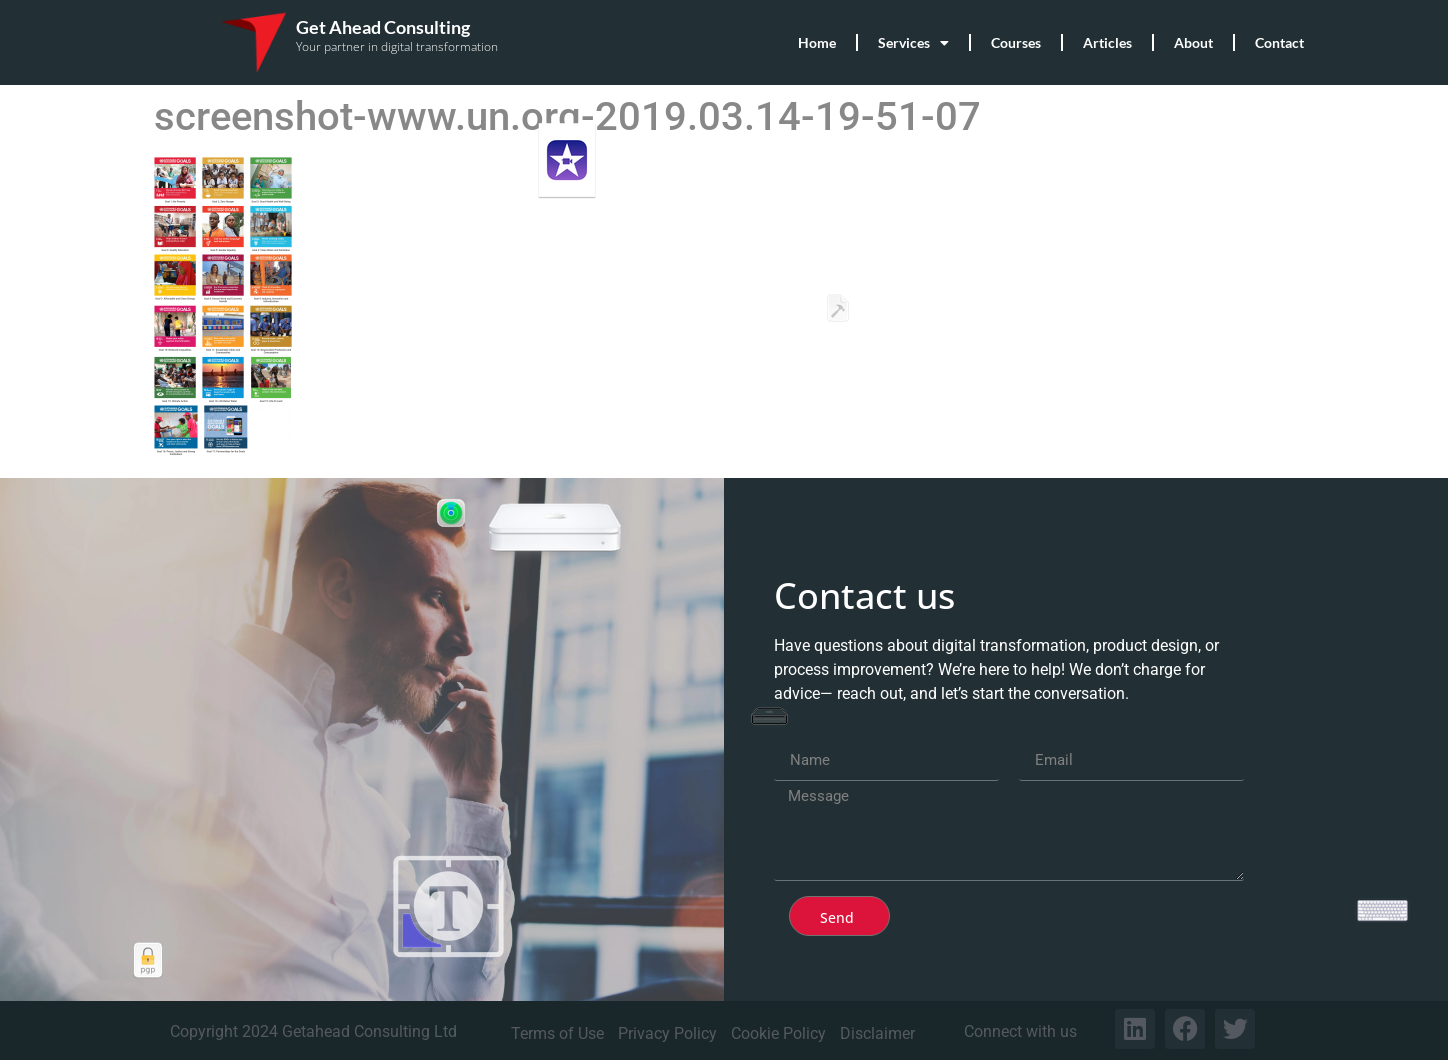 This screenshot has width=1448, height=1060. I want to click on access time capsule backup drive in sidebar, so click(769, 715).